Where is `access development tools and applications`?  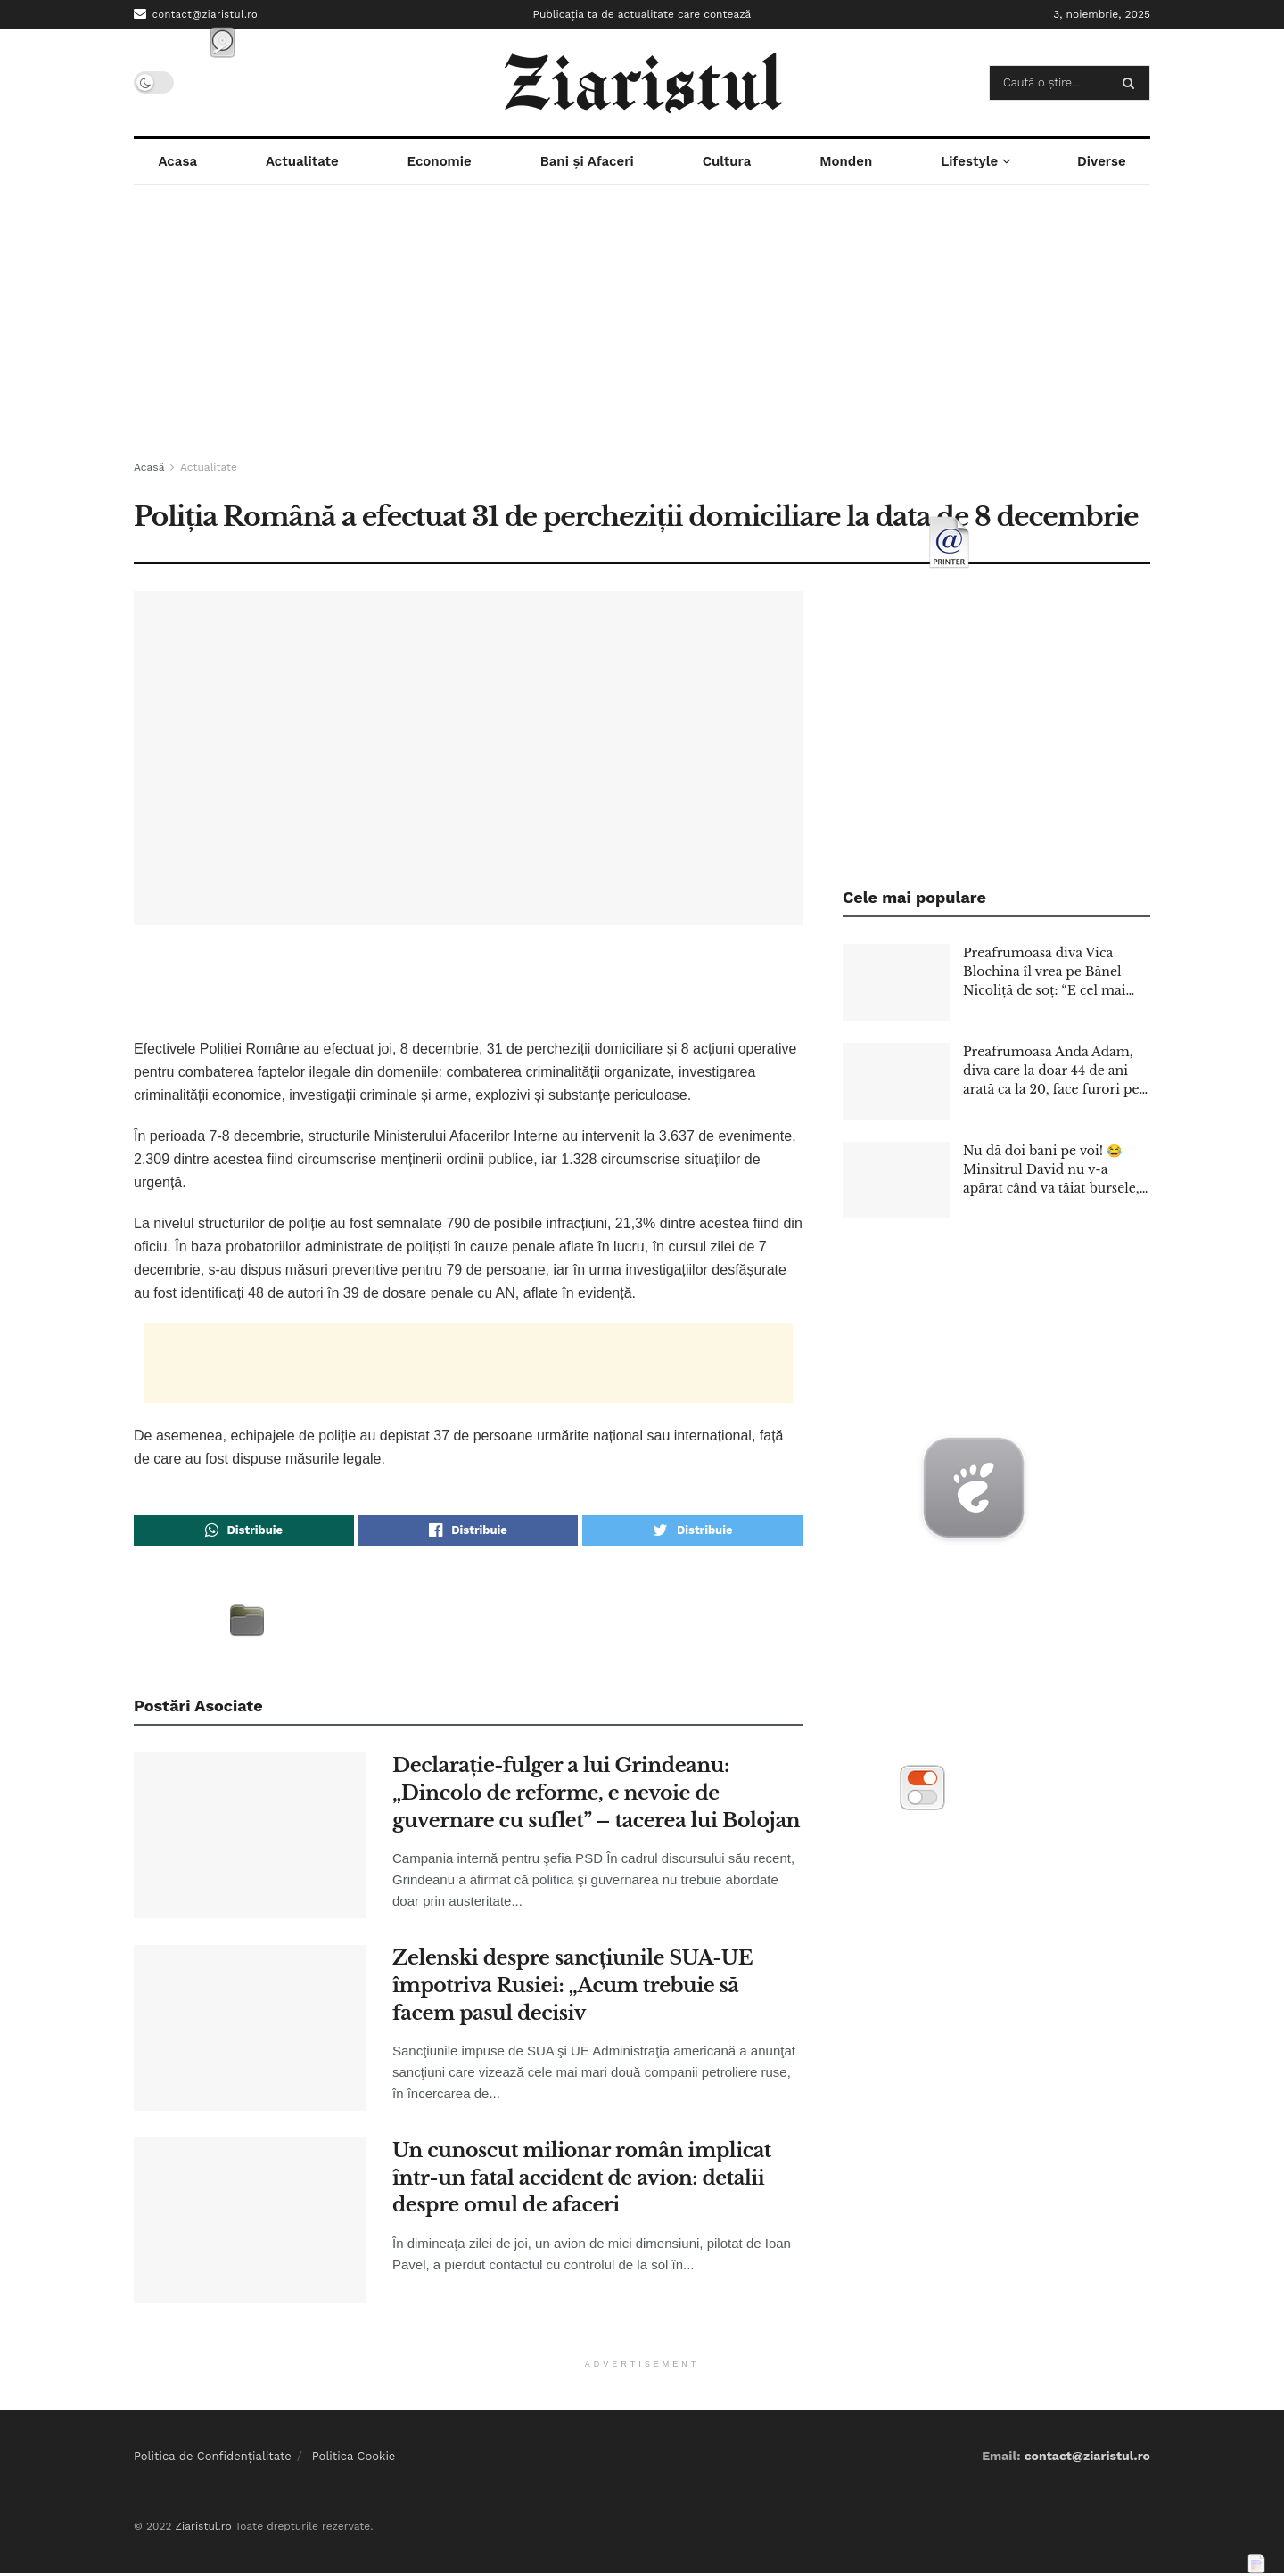
access development tools and applications is located at coordinates (1256, 2564).